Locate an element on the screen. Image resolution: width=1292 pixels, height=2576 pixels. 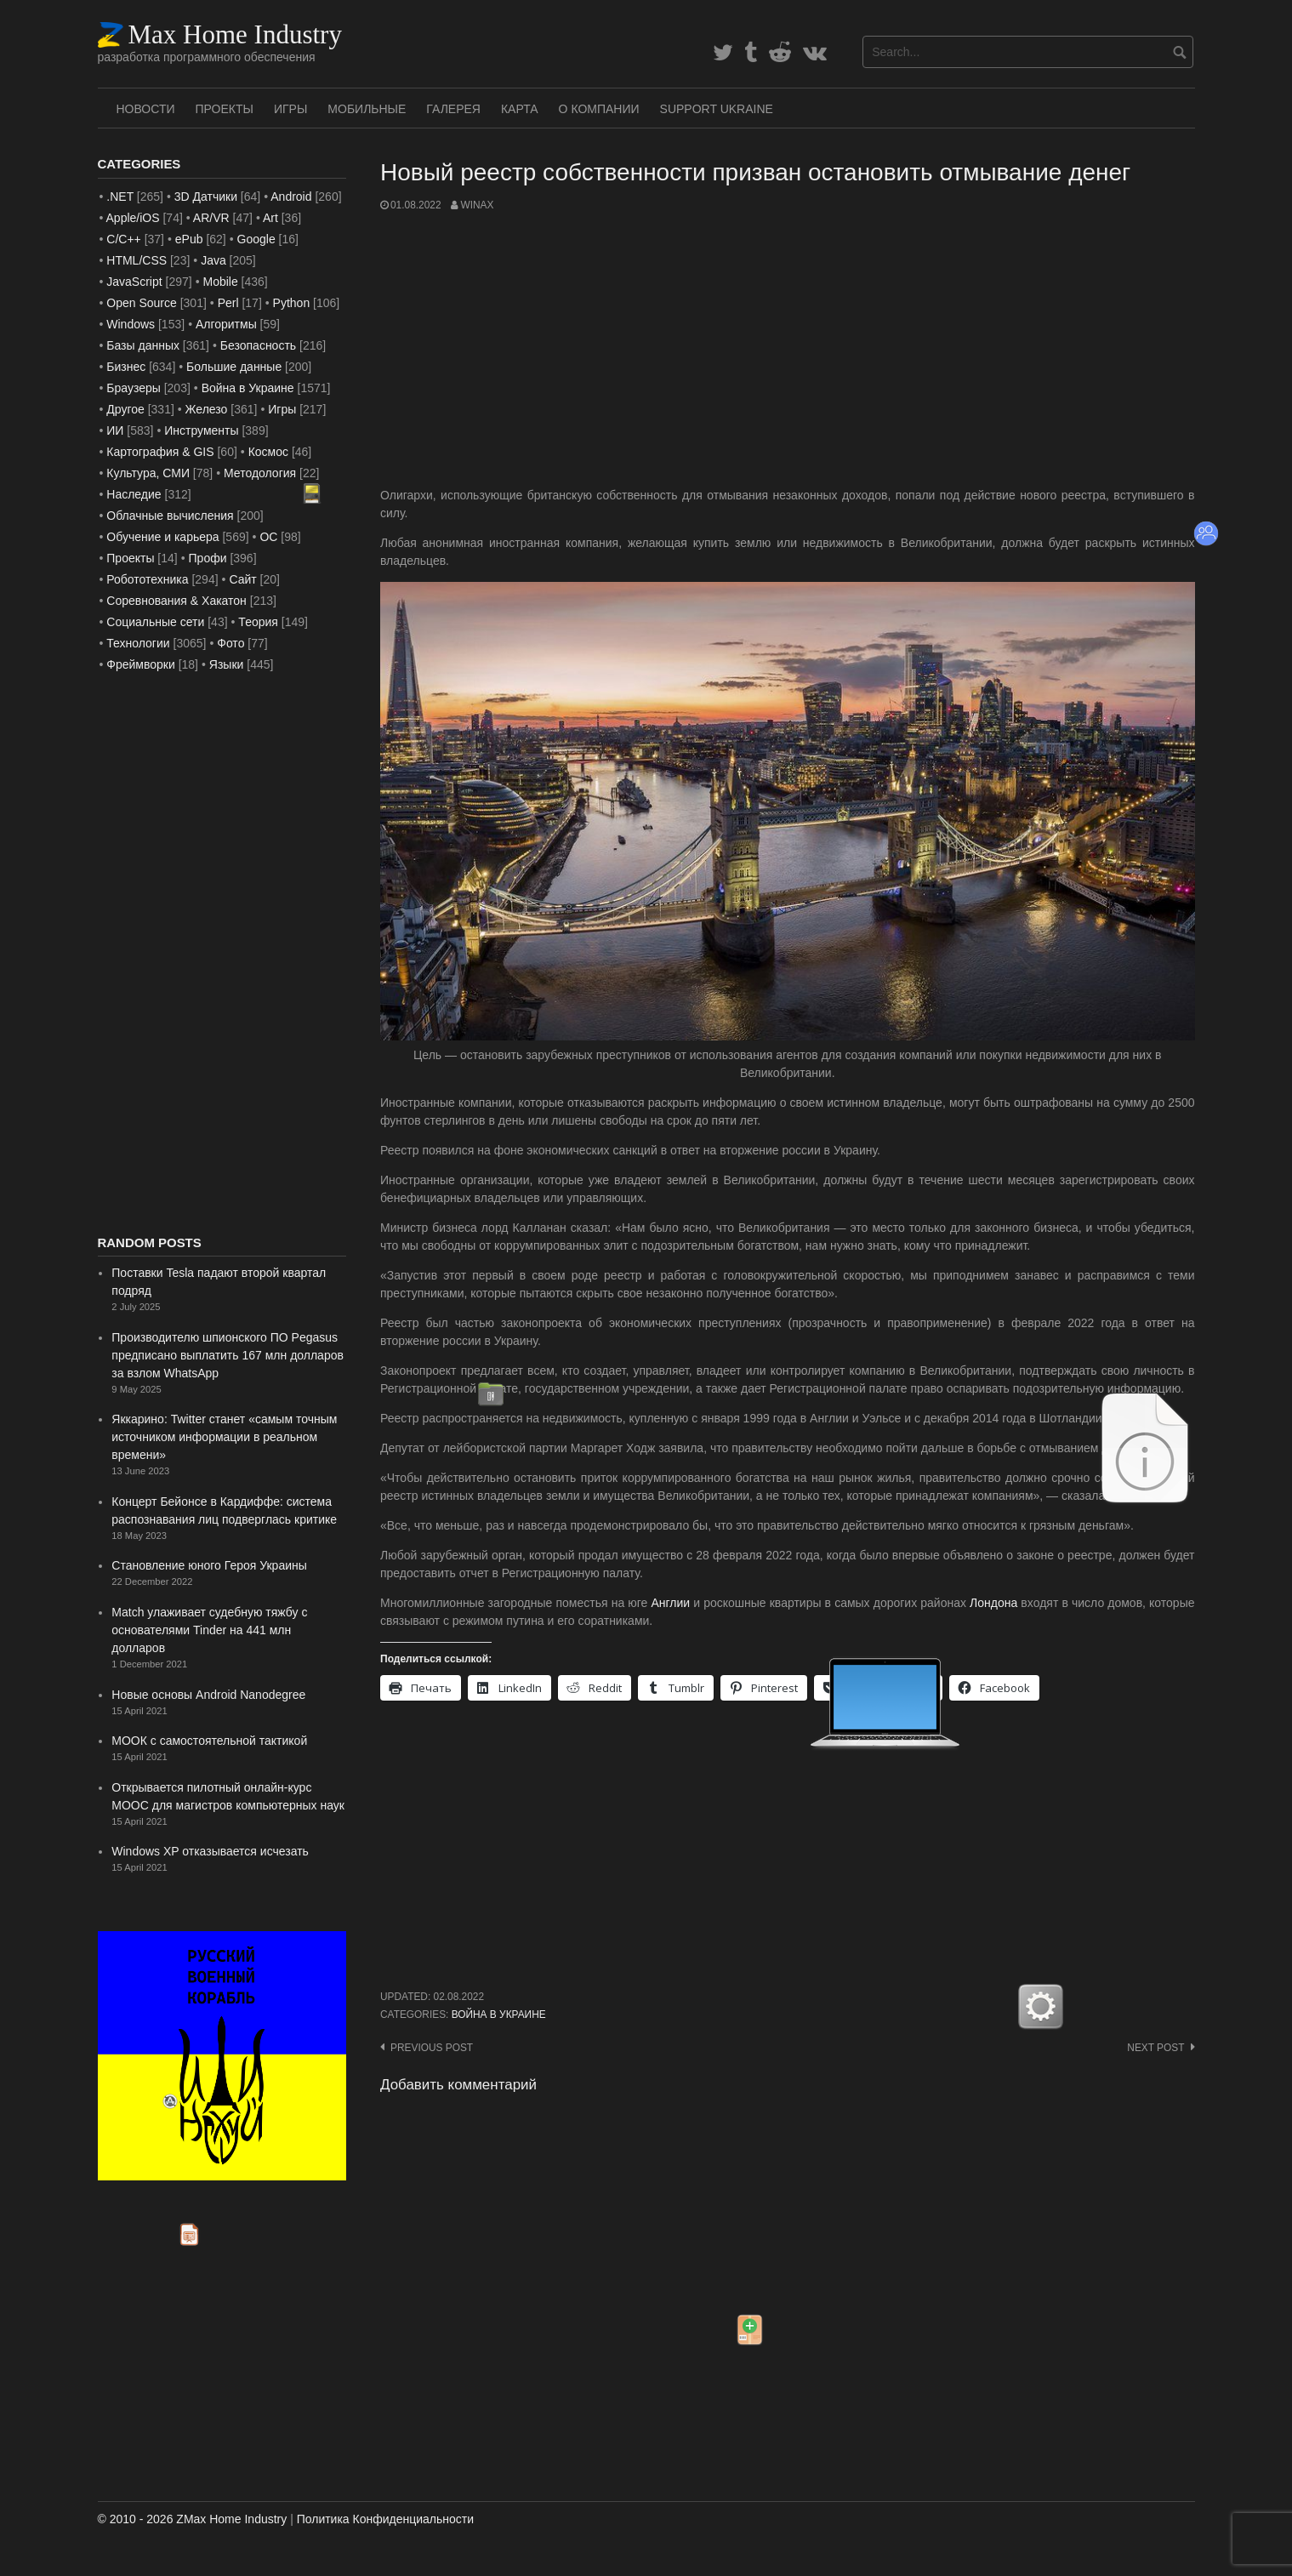
a libreoffice impress presentation file is located at coordinates (189, 2234).